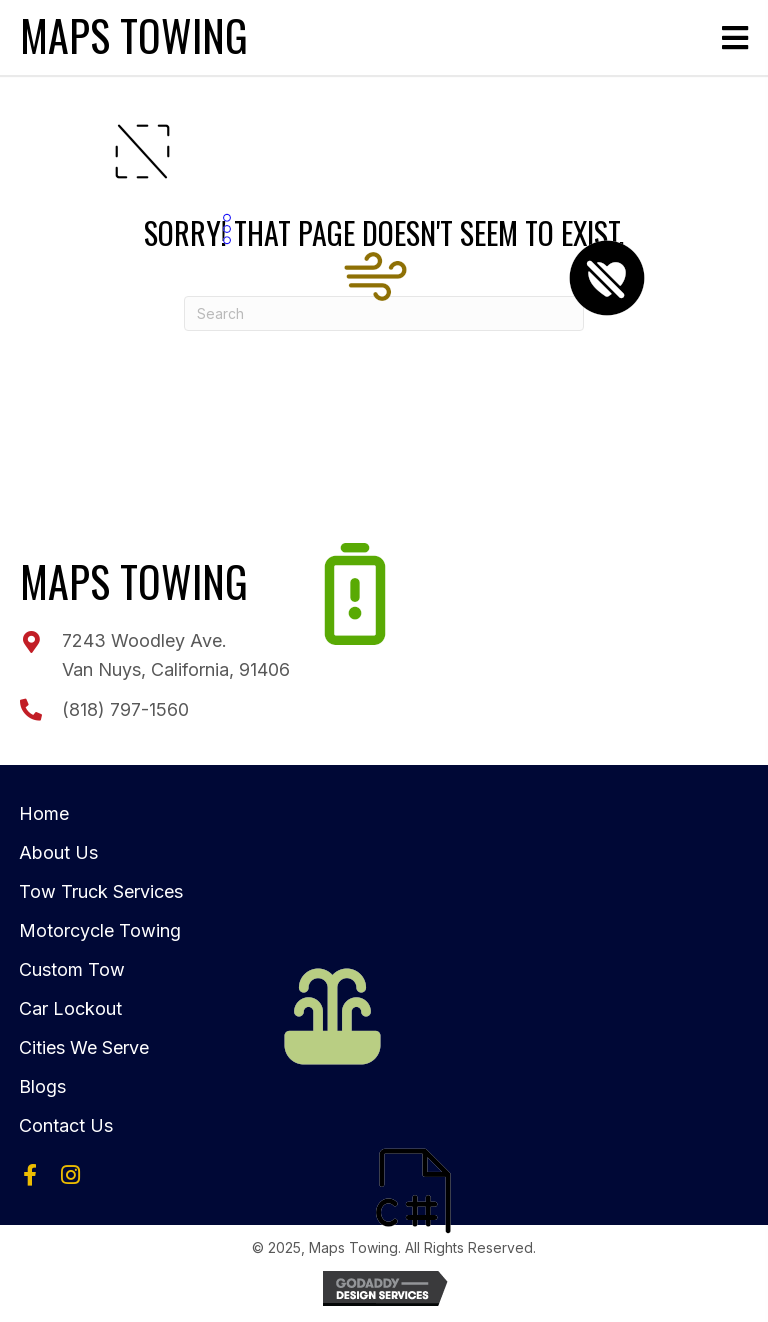 The height and width of the screenshot is (1322, 768). I want to click on view nearby fountains or water features, so click(332, 1016).